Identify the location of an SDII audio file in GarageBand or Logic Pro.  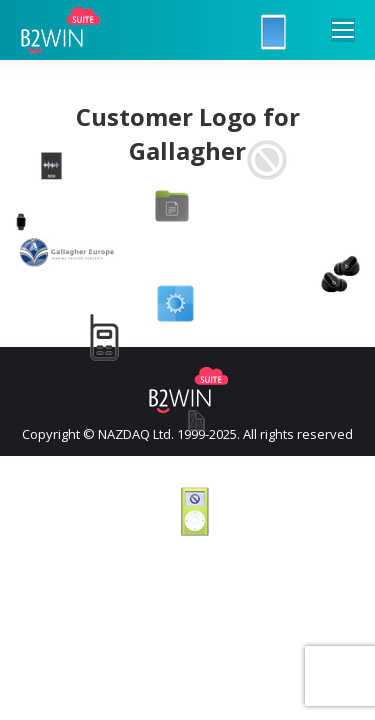
(51, 166).